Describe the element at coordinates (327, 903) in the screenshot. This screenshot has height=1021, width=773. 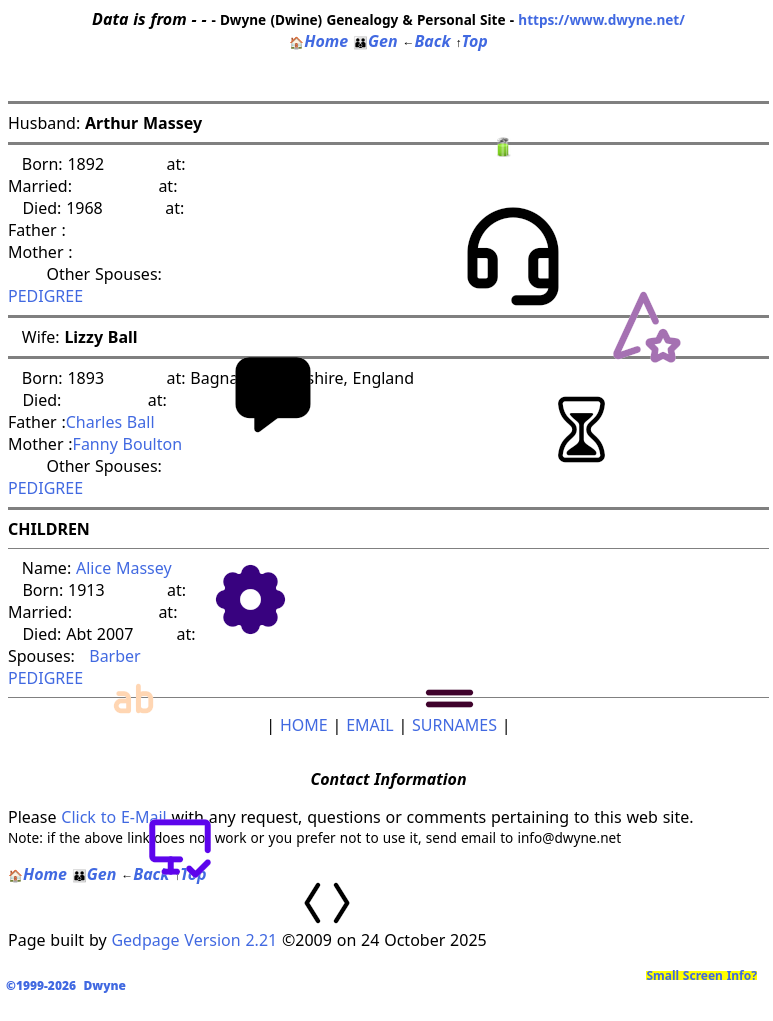
I see `view or edit source code` at that location.